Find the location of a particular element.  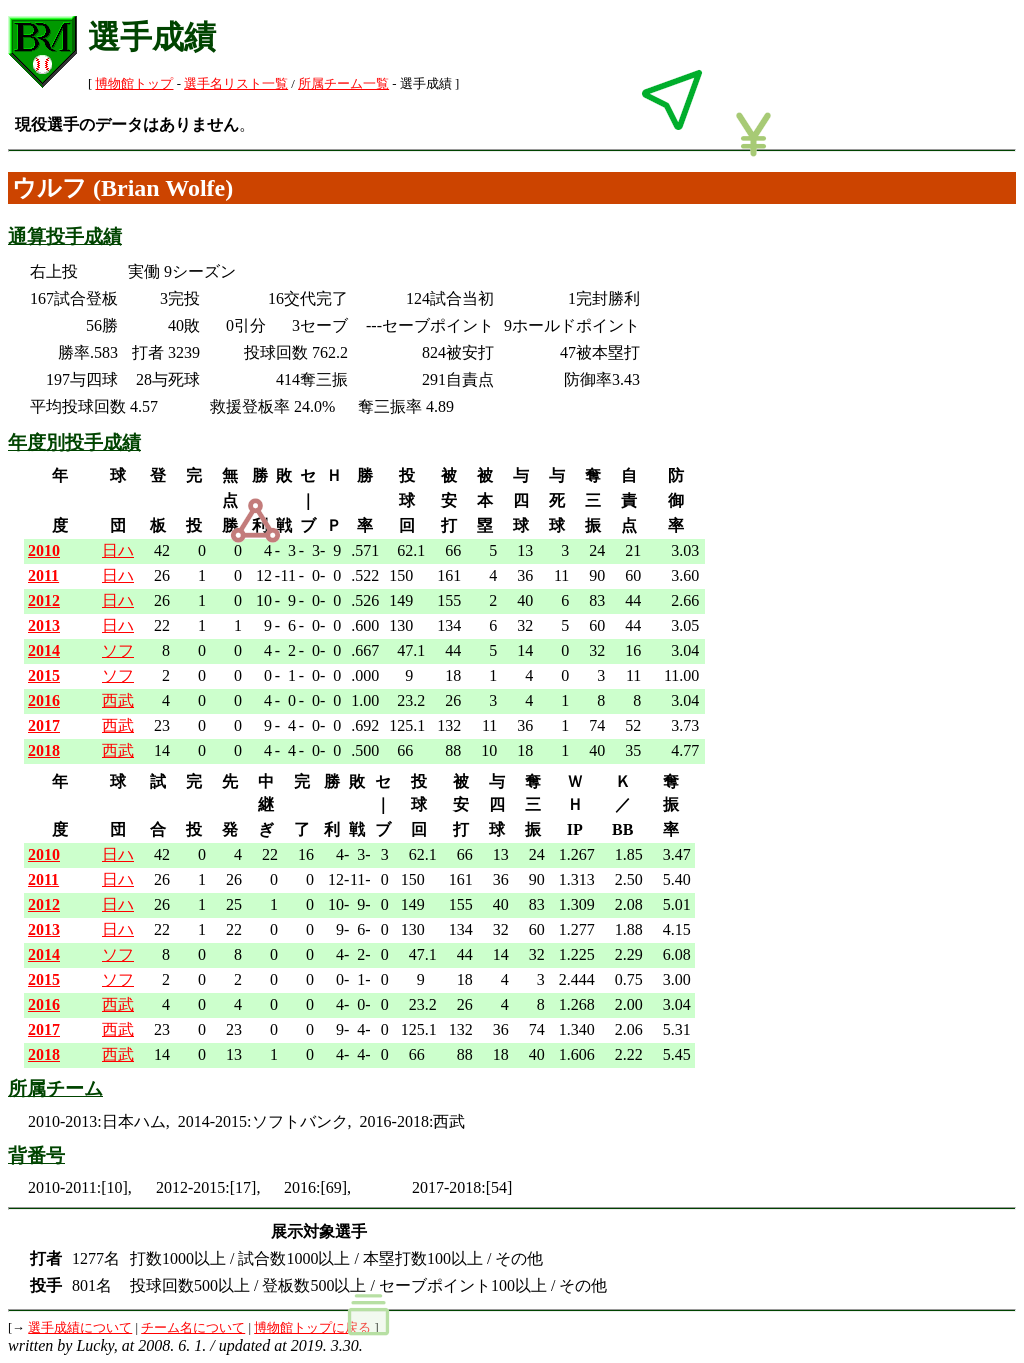

view stacked cards or layers is located at coordinates (368, 1316).